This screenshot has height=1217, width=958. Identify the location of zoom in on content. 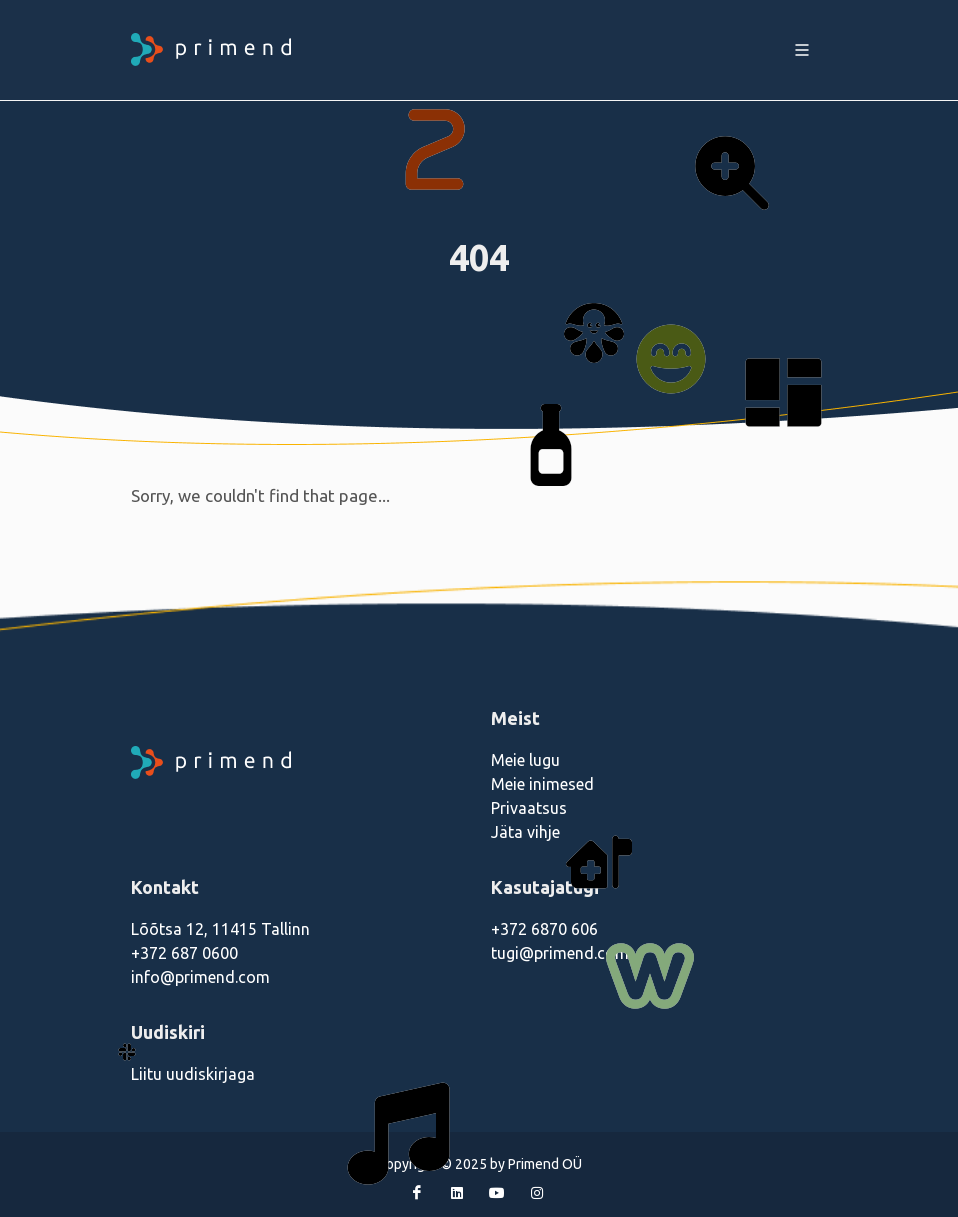
(732, 173).